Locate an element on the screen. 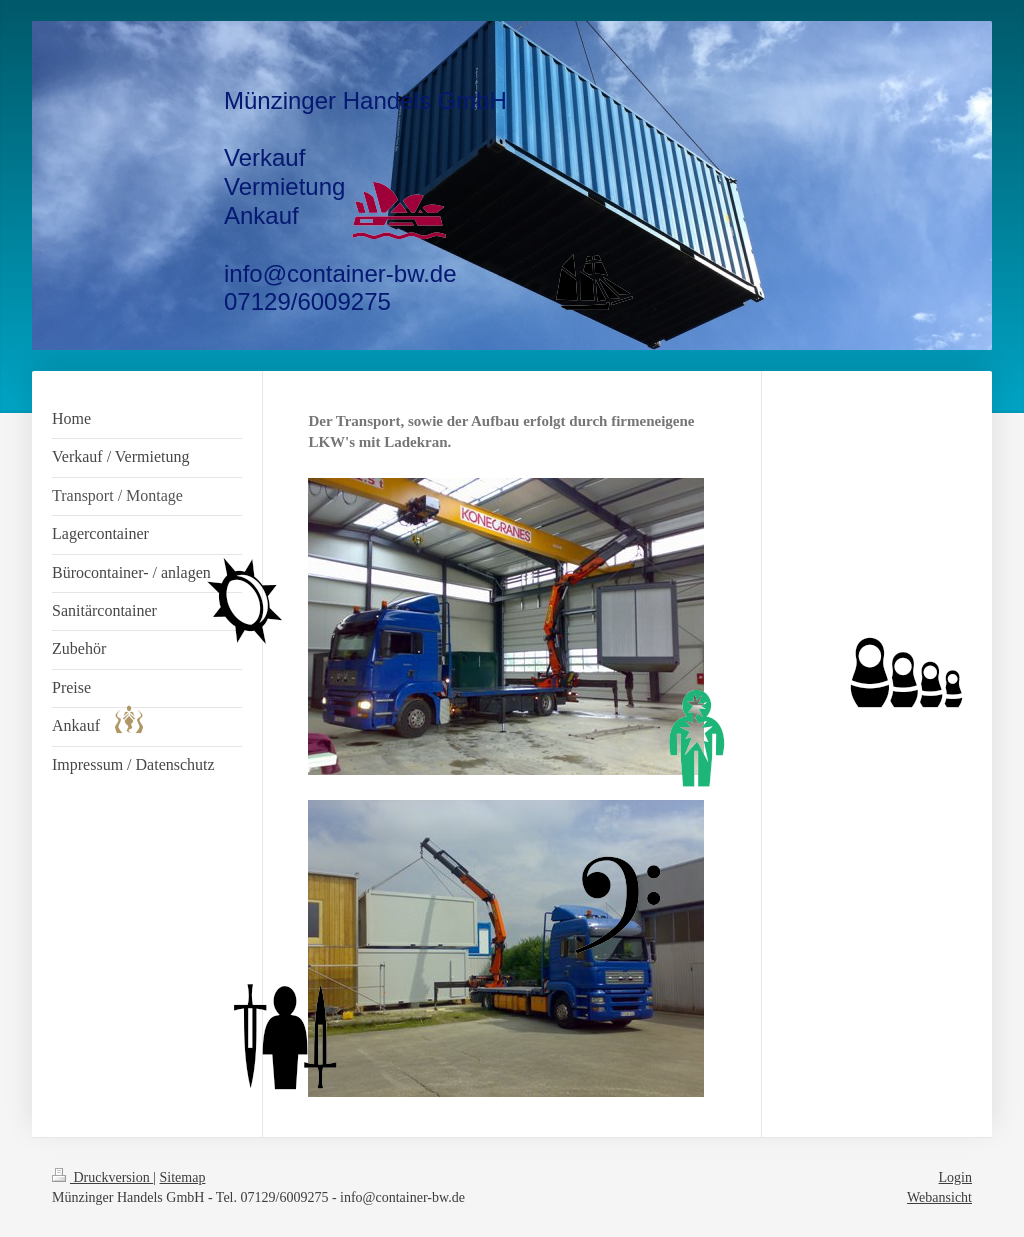 Image resolution: width=1024 pixels, height=1237 pixels. select the master-of-arms character class is located at coordinates (284, 1037).